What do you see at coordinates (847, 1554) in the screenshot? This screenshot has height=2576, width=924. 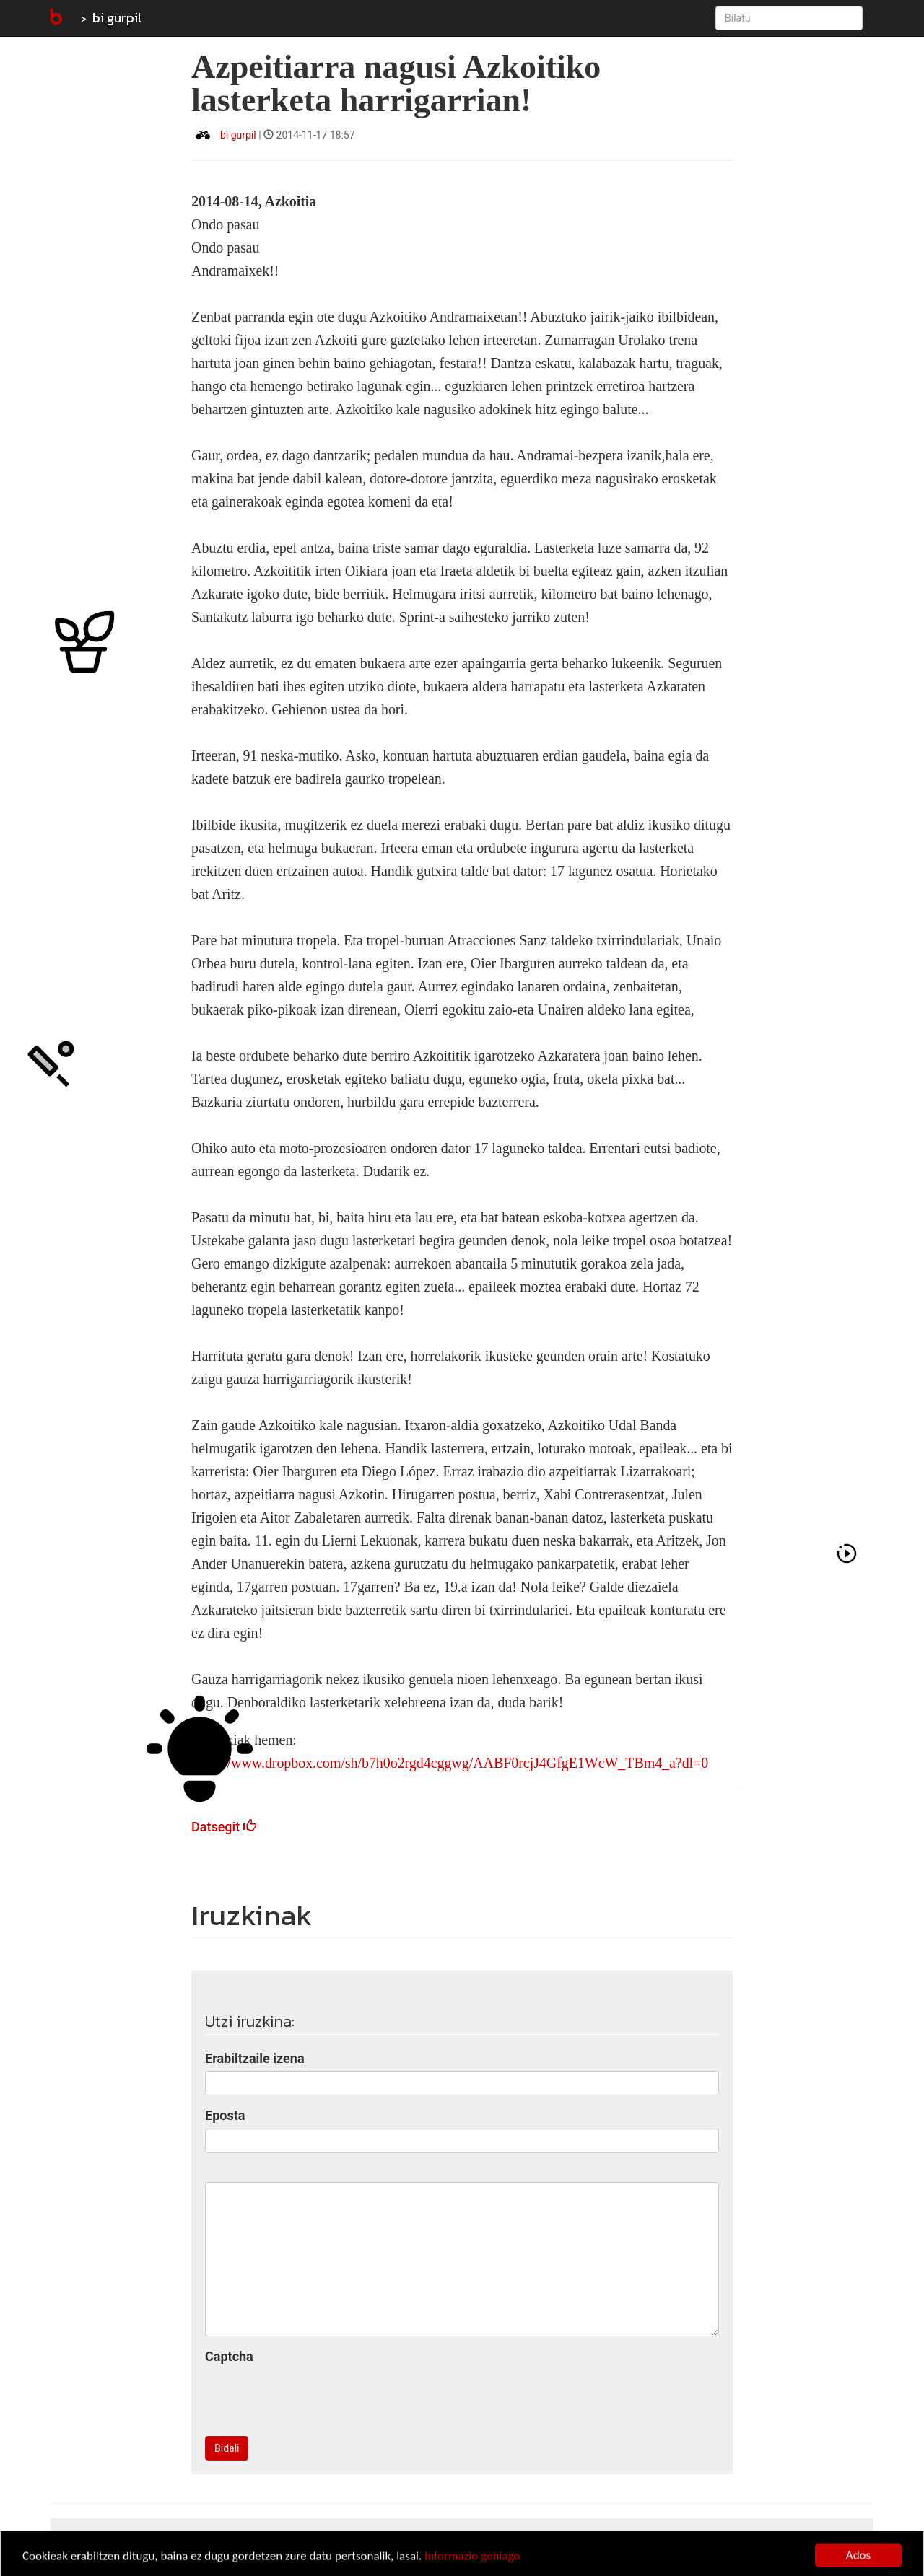 I see `enable motion photos capture` at bounding box center [847, 1554].